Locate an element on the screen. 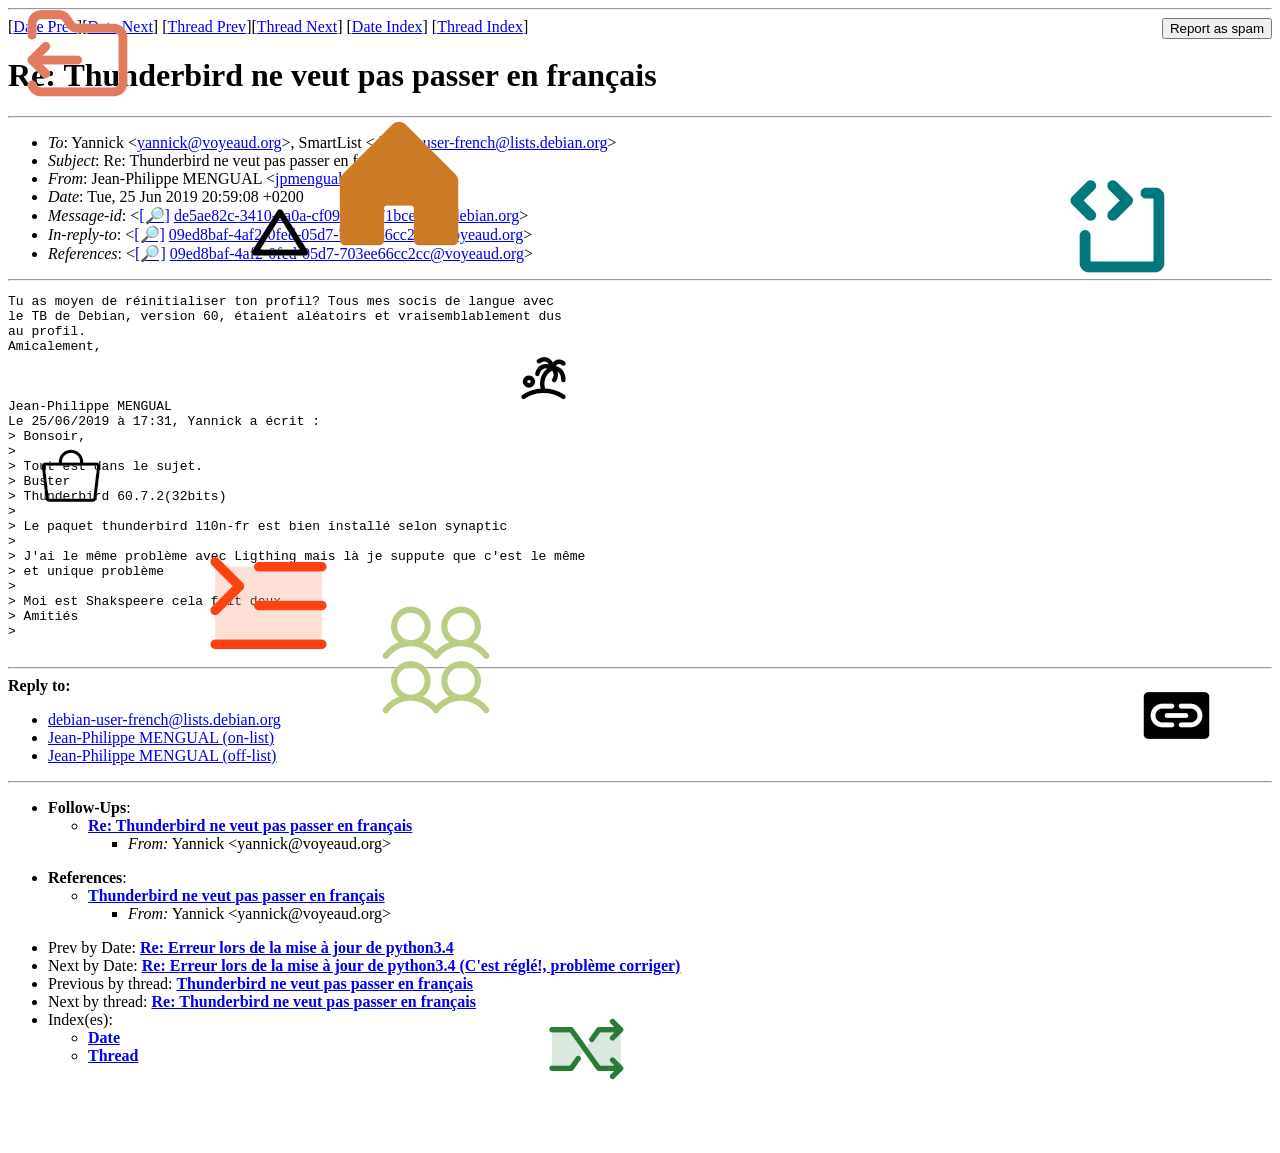 The height and width of the screenshot is (1153, 1280). view change history or version log is located at coordinates (280, 231).